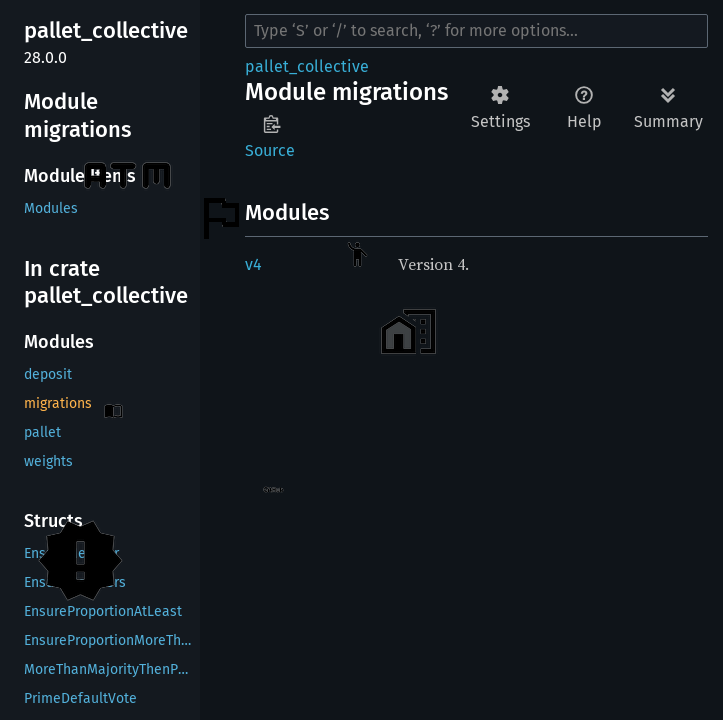 Image resolution: width=723 pixels, height=720 pixels. What do you see at coordinates (408, 331) in the screenshot?
I see `switch between home and office work modes` at bounding box center [408, 331].